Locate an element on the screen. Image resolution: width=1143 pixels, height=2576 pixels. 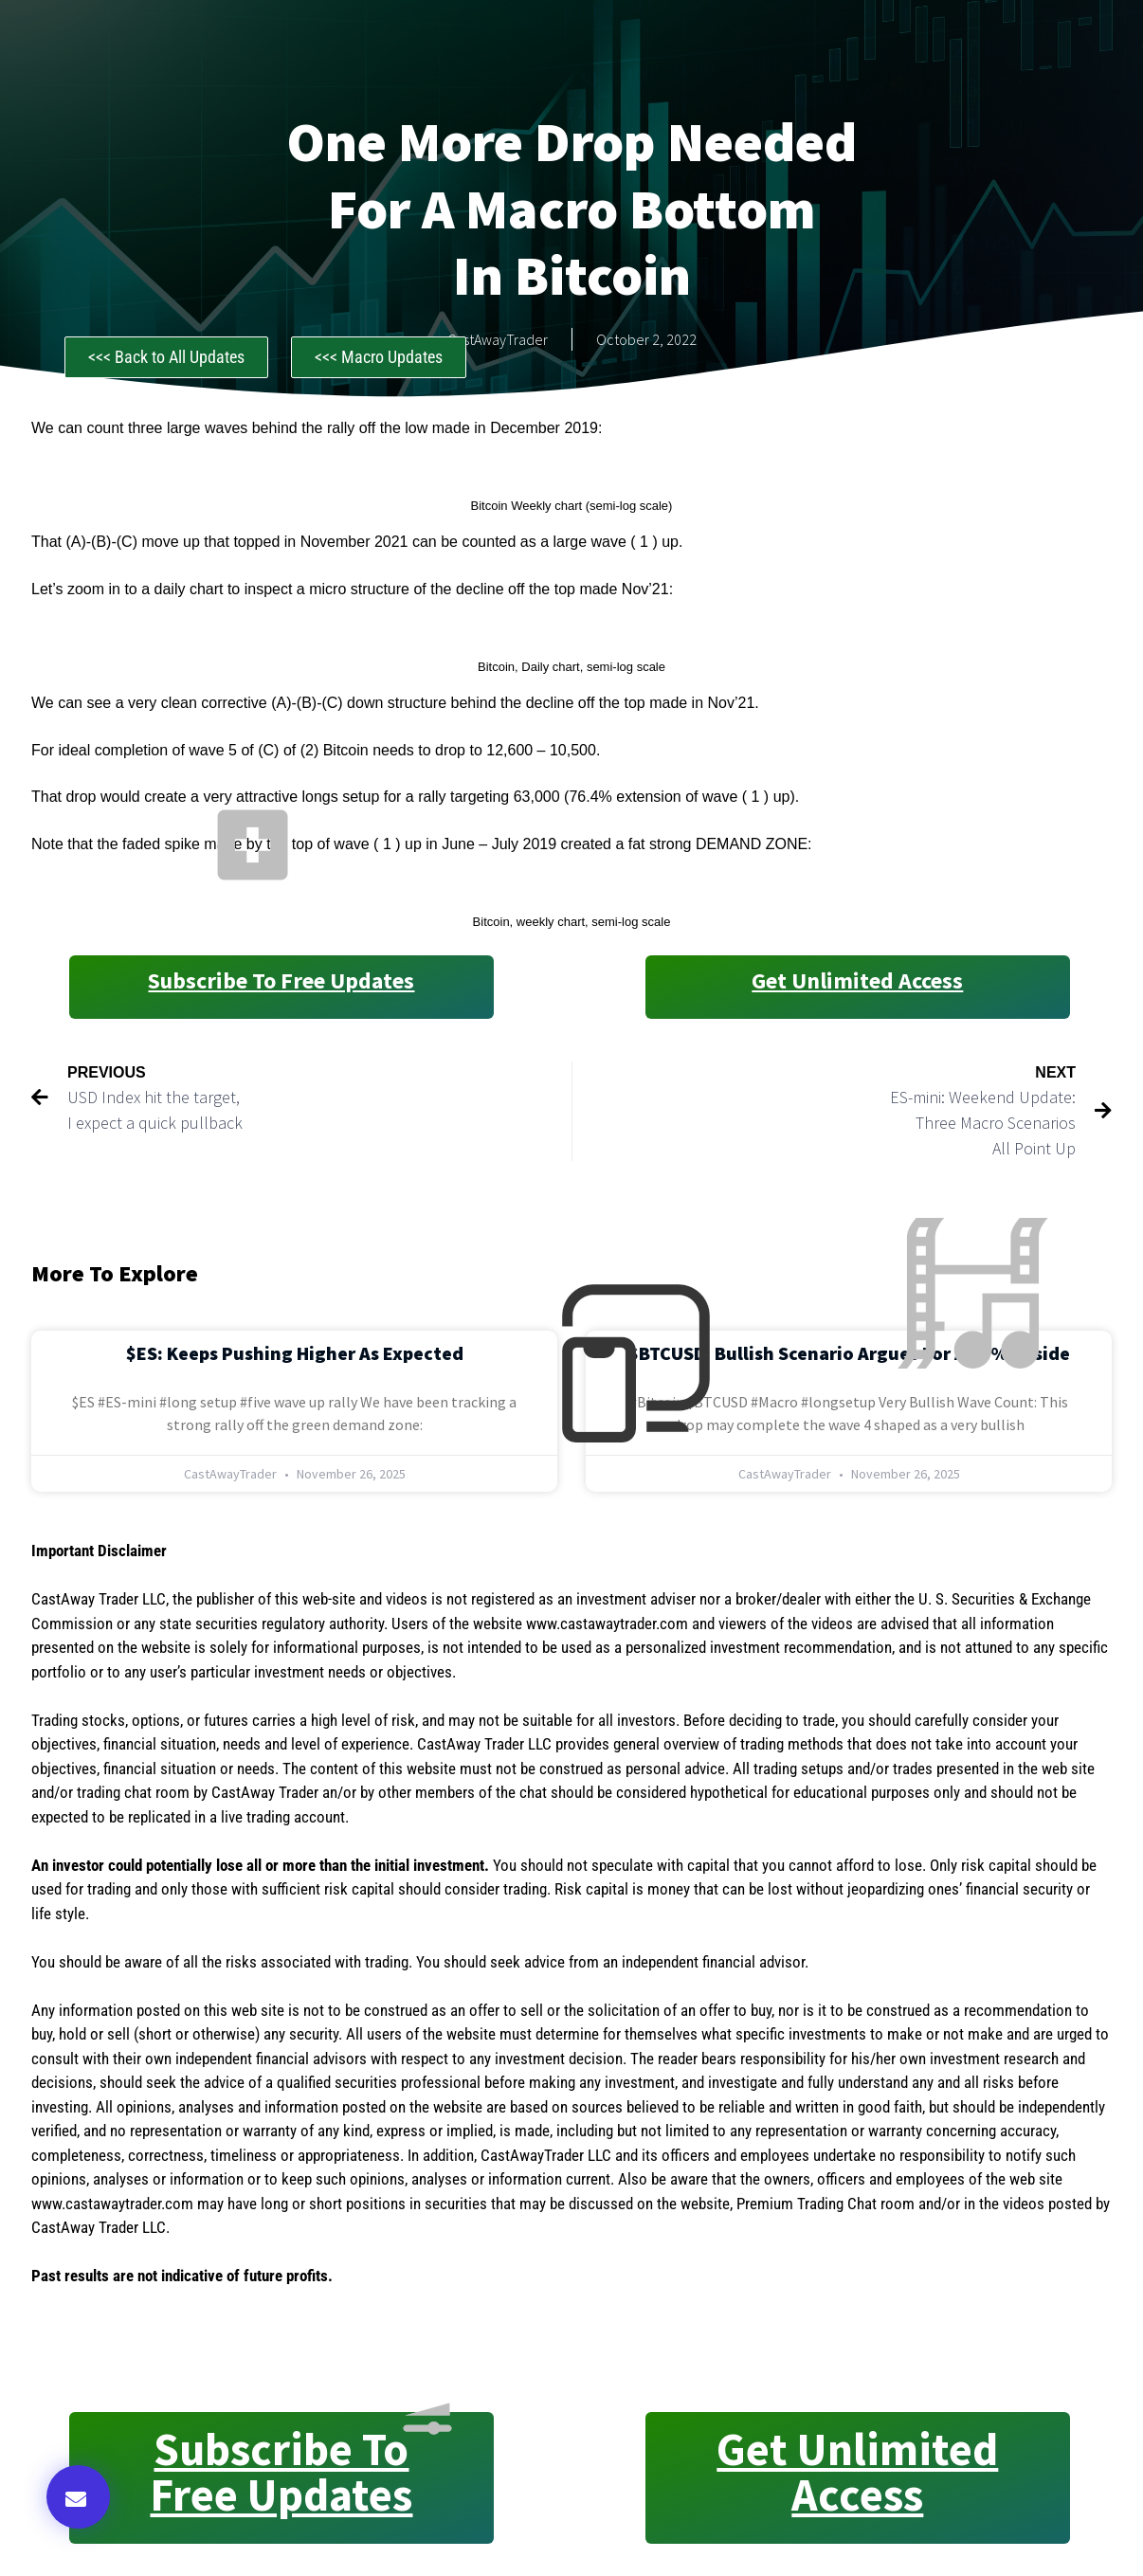
zoom in on the current view is located at coordinates (252, 844).